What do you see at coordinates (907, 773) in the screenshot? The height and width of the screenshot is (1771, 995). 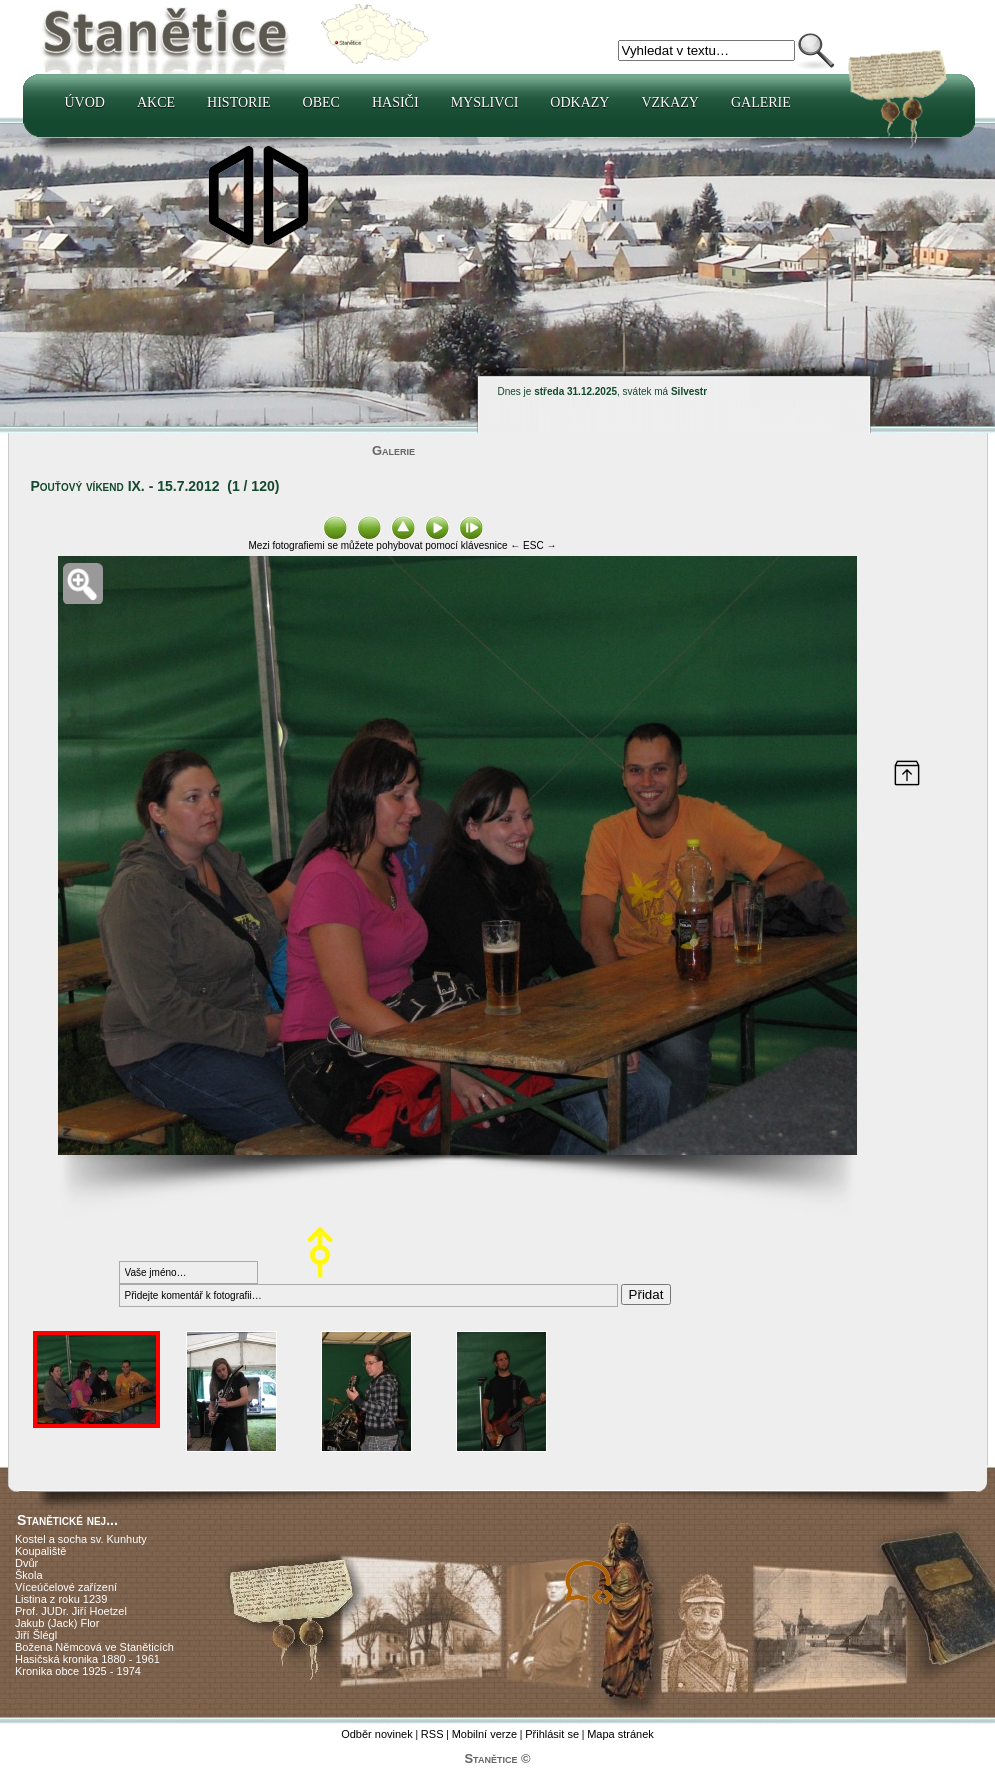 I see `upload a file or package` at bounding box center [907, 773].